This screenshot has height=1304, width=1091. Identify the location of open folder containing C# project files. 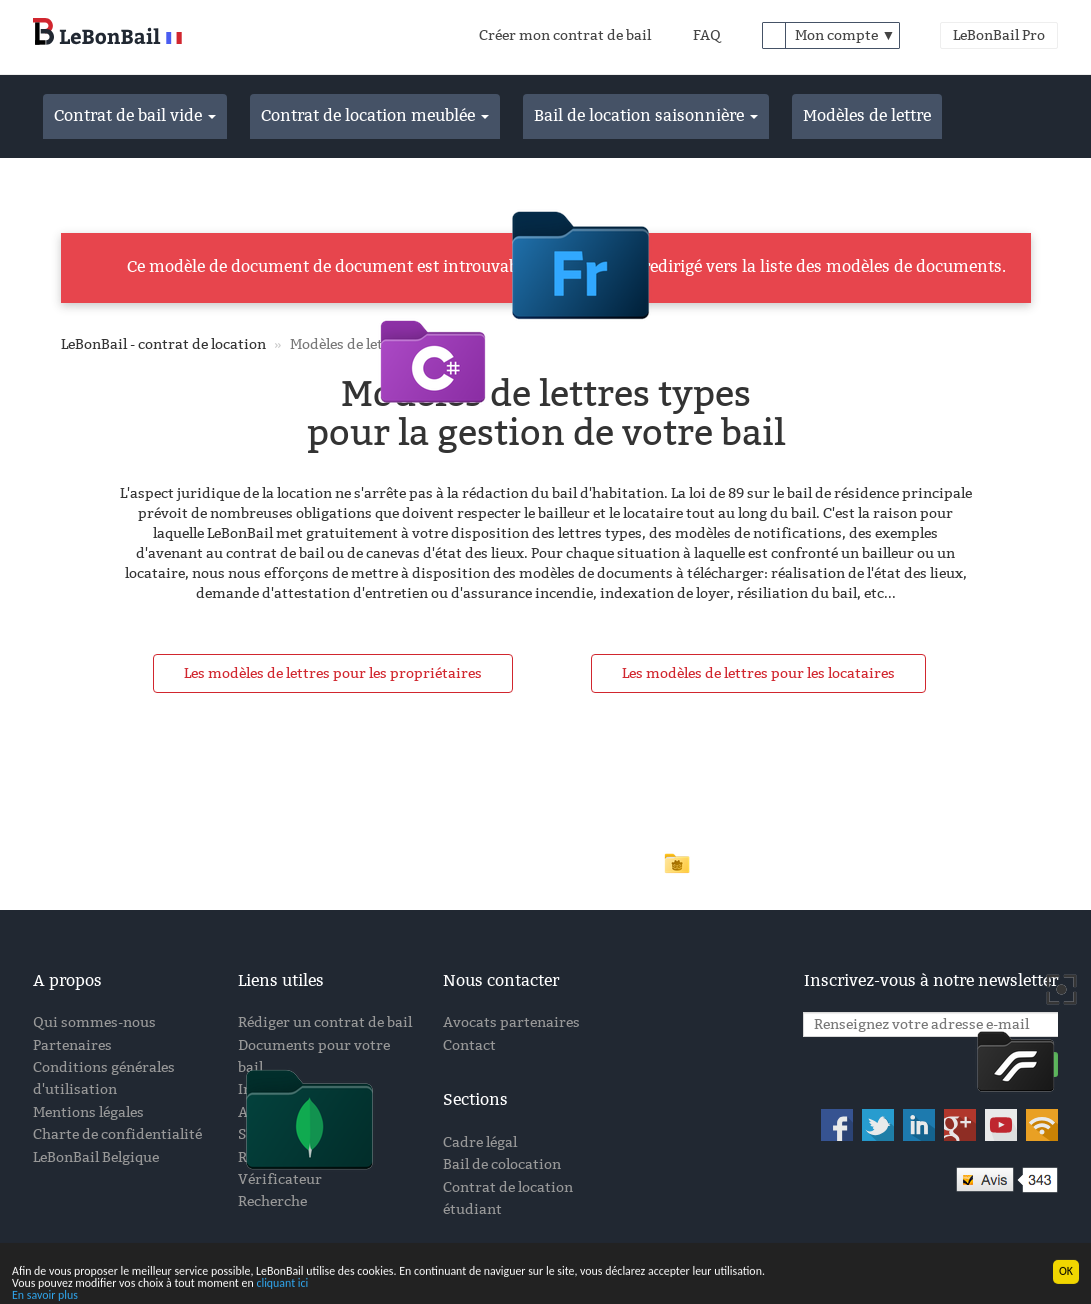
(432, 364).